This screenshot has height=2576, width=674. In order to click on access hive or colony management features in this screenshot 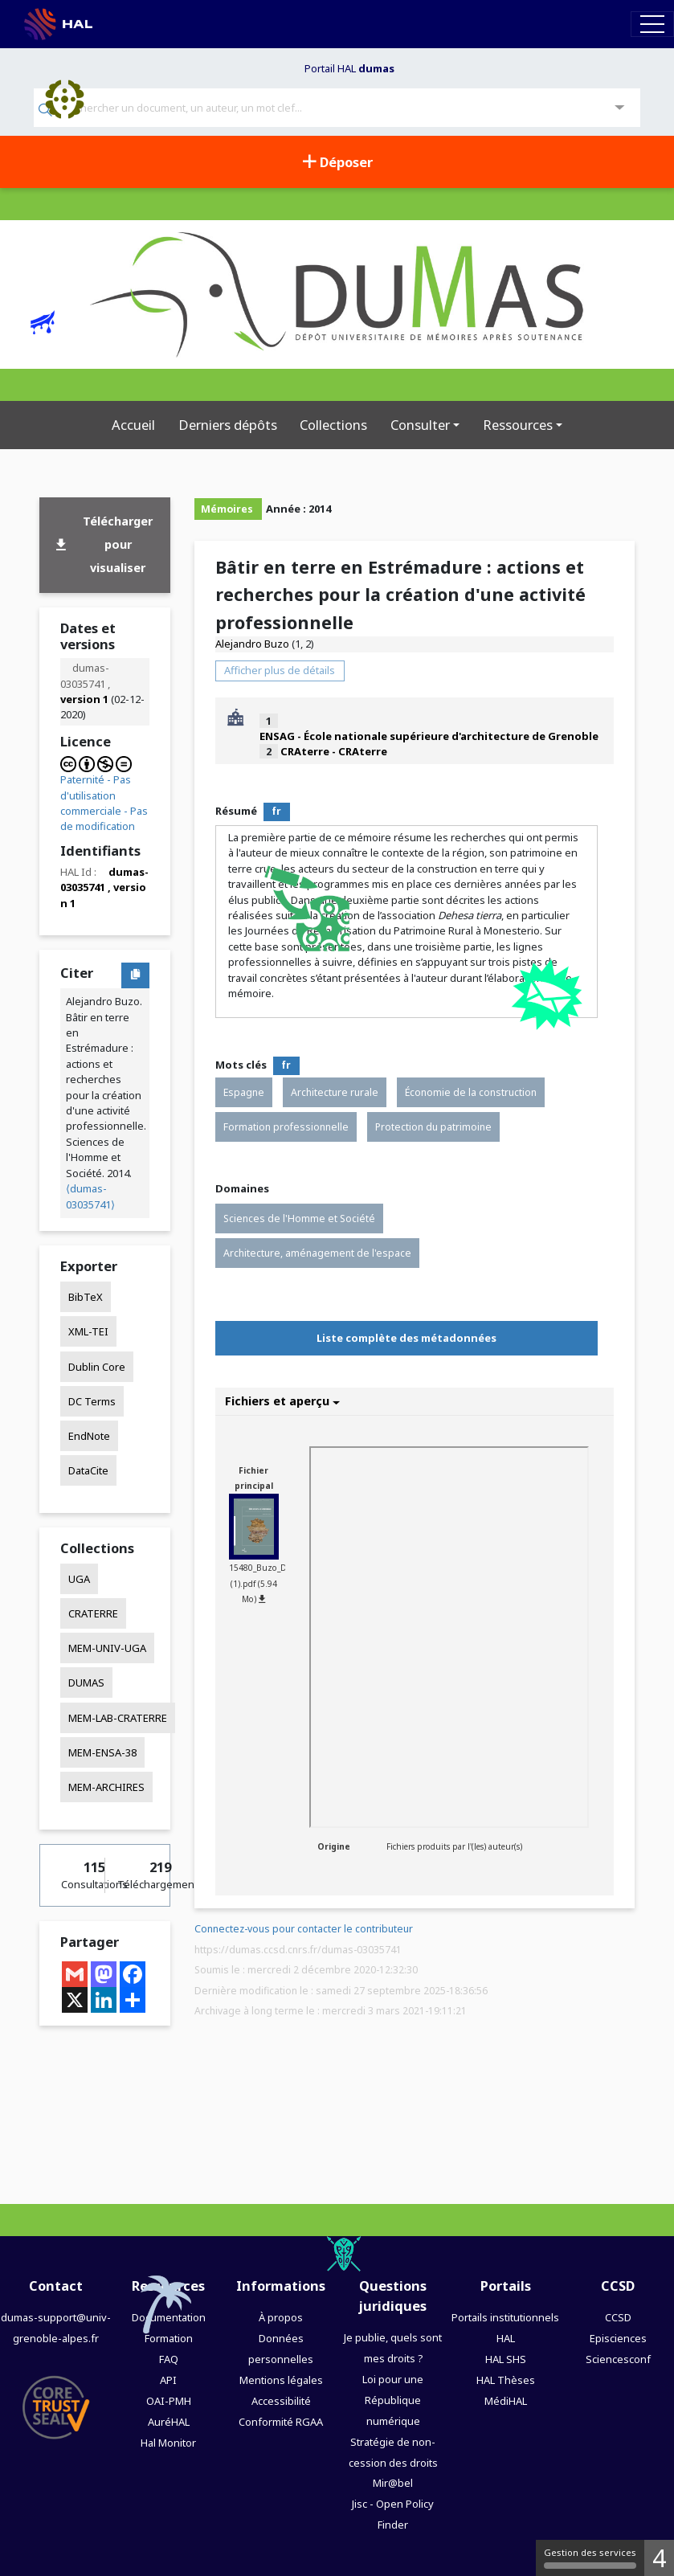, I will do `click(64, 99)`.